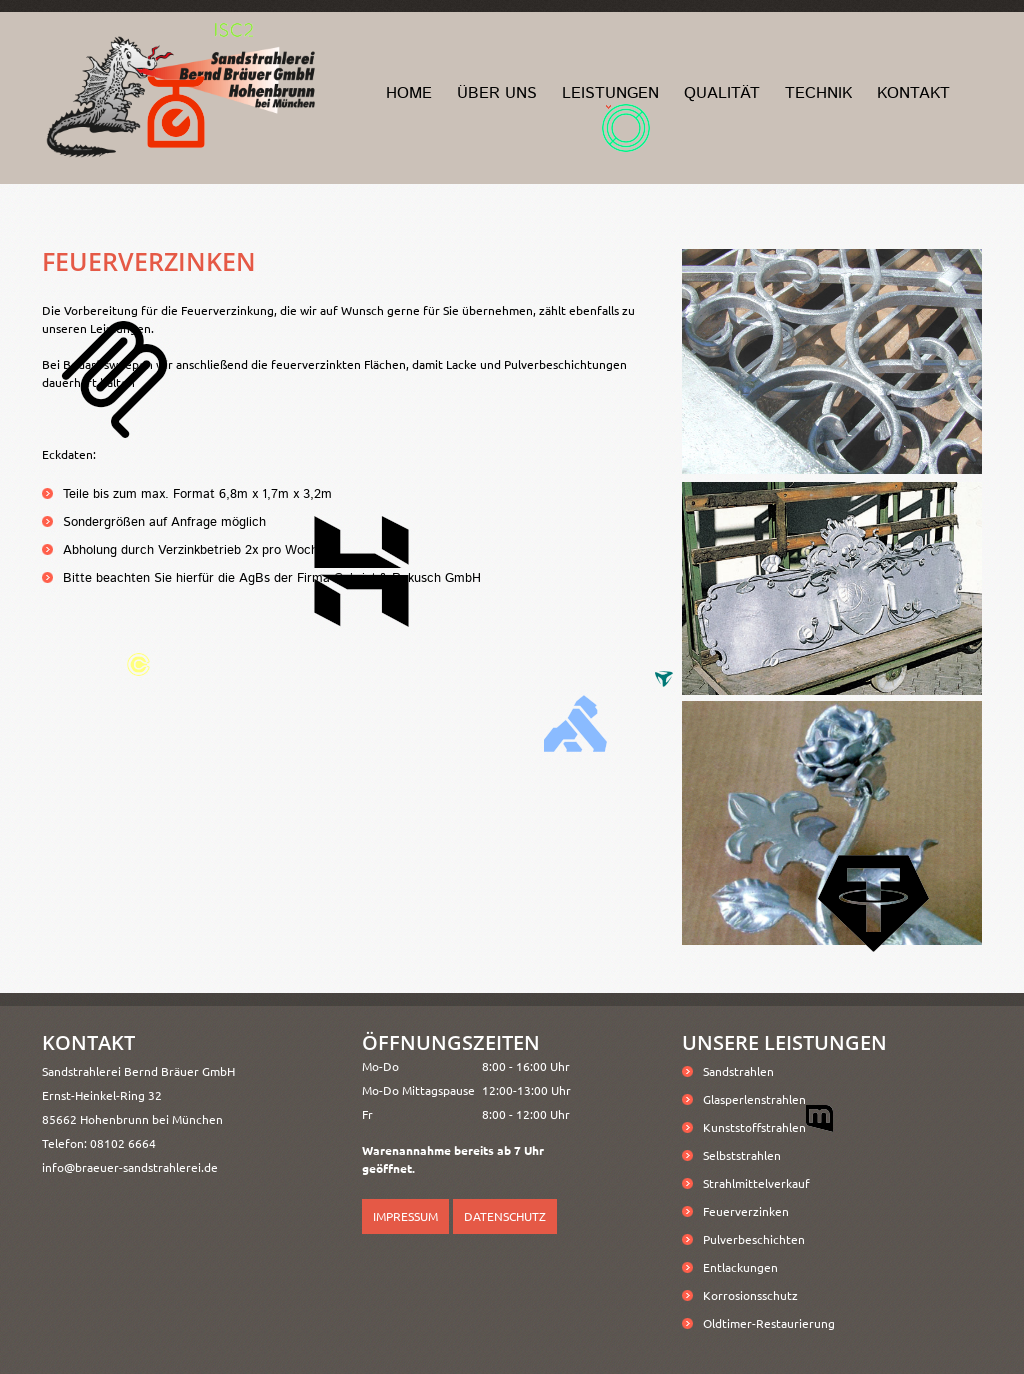  What do you see at coordinates (819, 1118) in the screenshot?
I see `mail.com email service logo` at bounding box center [819, 1118].